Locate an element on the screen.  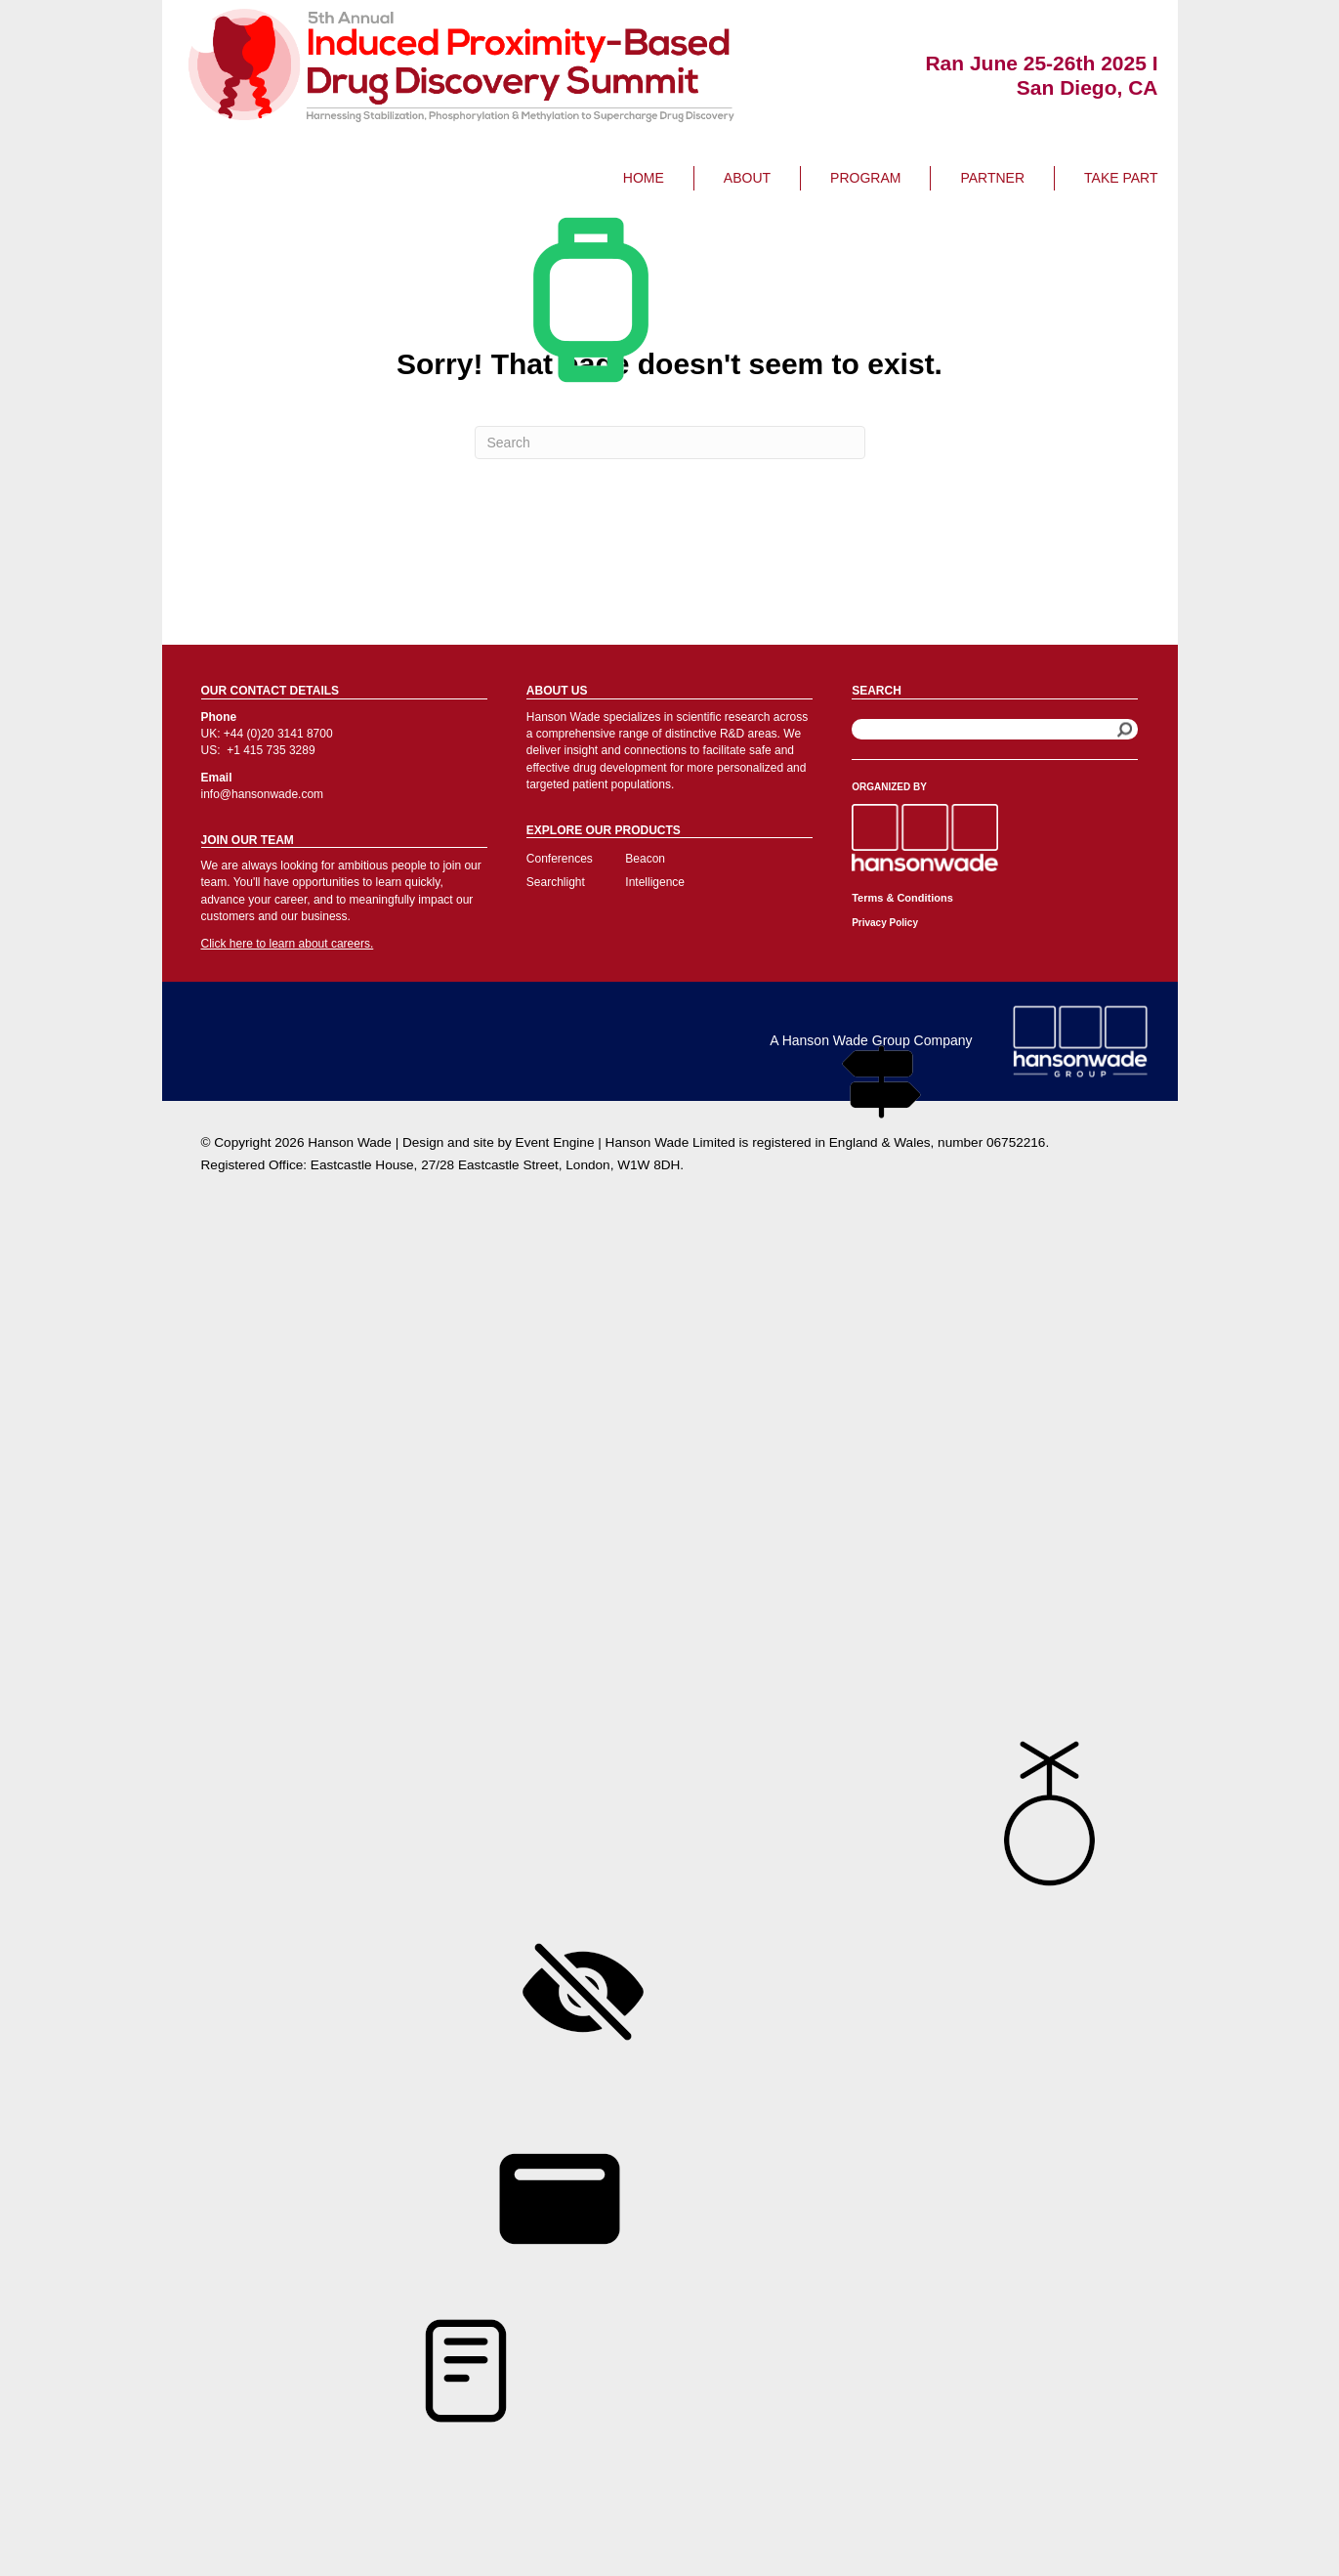
access smartwatch settings is located at coordinates (591, 300).